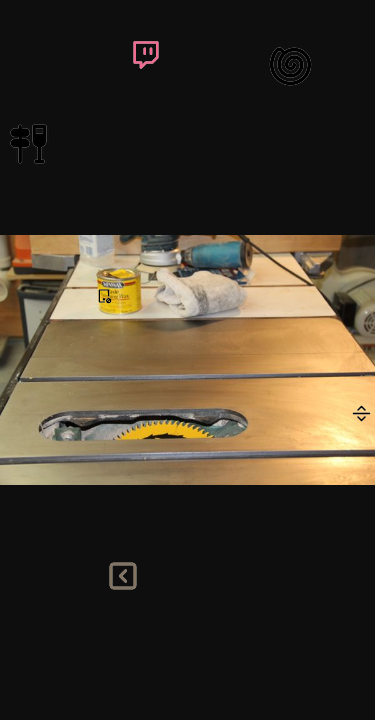 The height and width of the screenshot is (720, 375). Describe the element at coordinates (104, 296) in the screenshot. I see `cancel tablet connection or pairing` at that location.